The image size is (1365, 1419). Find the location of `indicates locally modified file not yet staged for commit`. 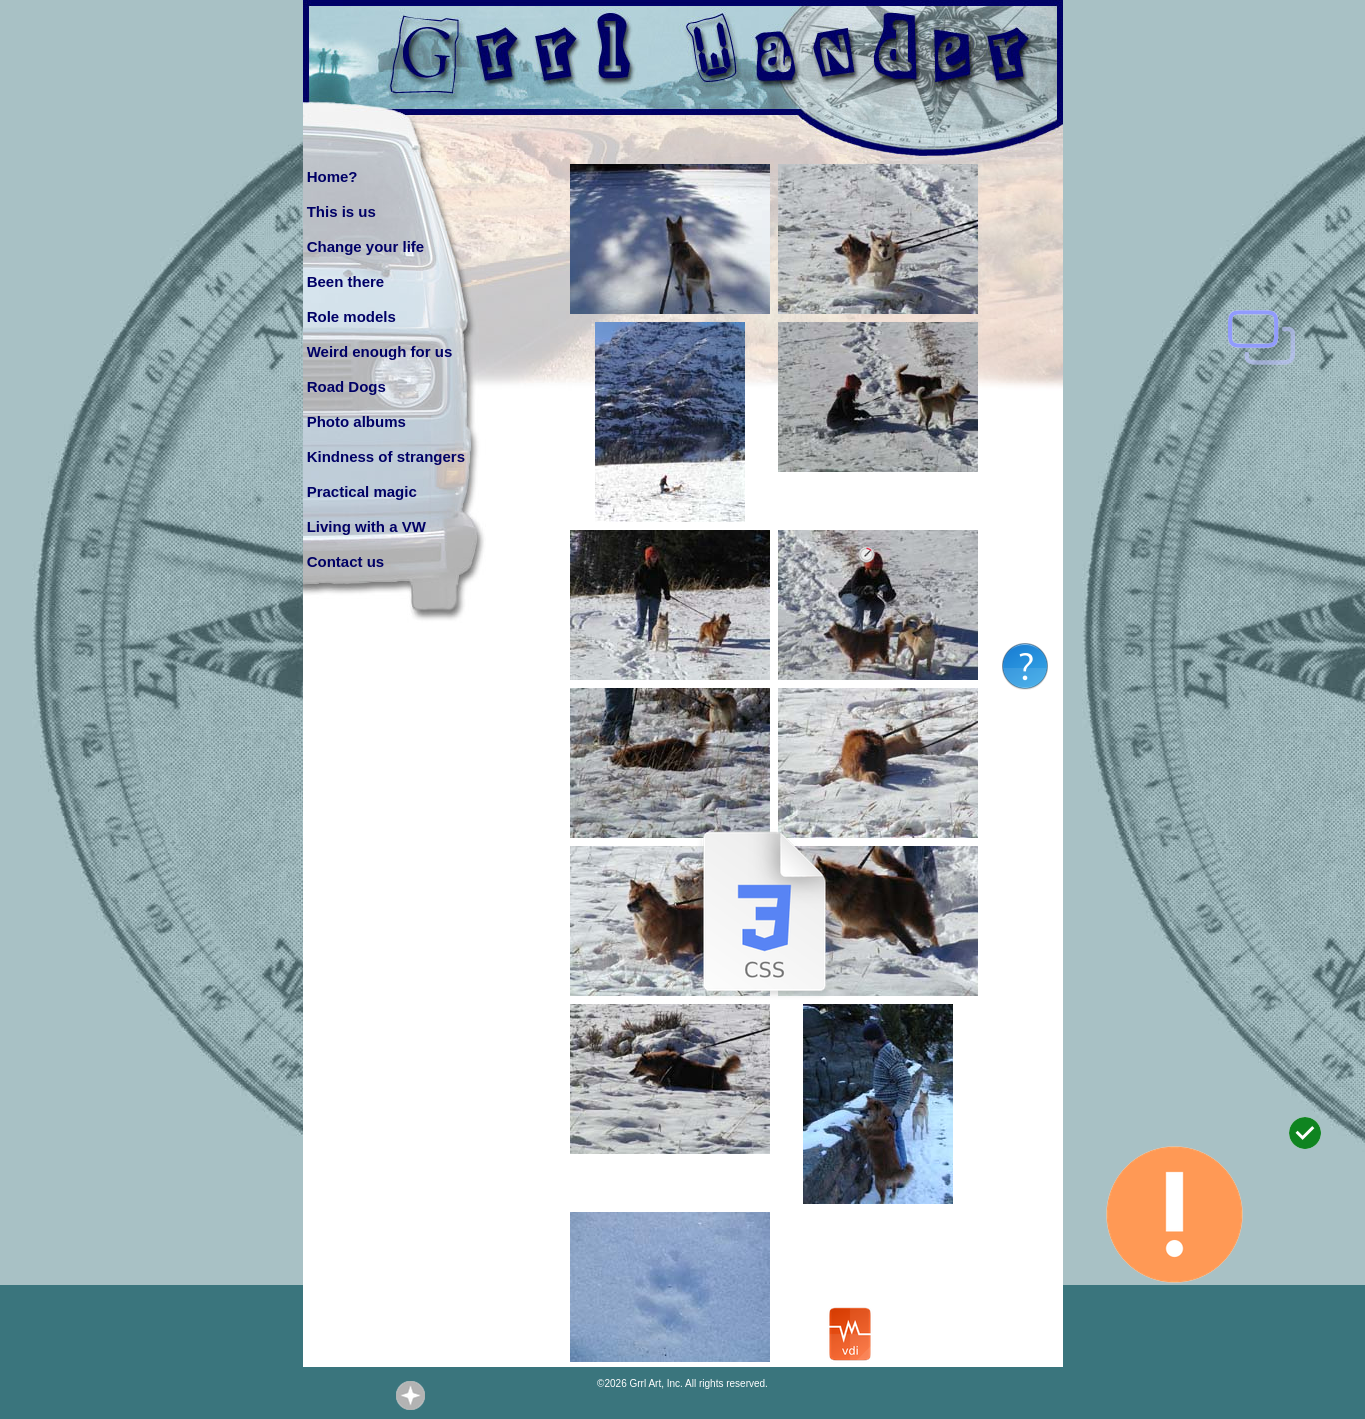

indicates locally modified file not yet staged for commit is located at coordinates (1174, 1214).